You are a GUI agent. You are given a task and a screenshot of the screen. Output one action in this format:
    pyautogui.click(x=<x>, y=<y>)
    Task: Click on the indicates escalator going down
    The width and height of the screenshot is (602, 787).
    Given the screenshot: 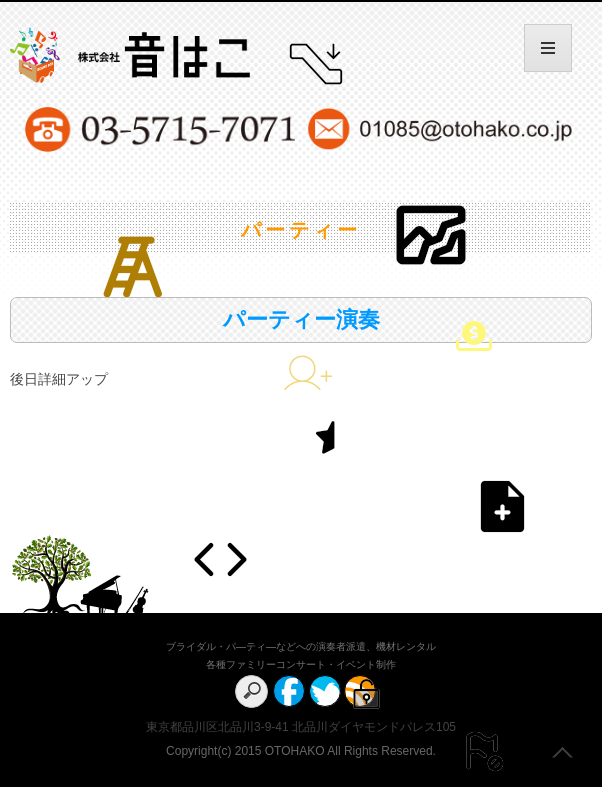 What is the action you would take?
    pyautogui.click(x=316, y=64)
    